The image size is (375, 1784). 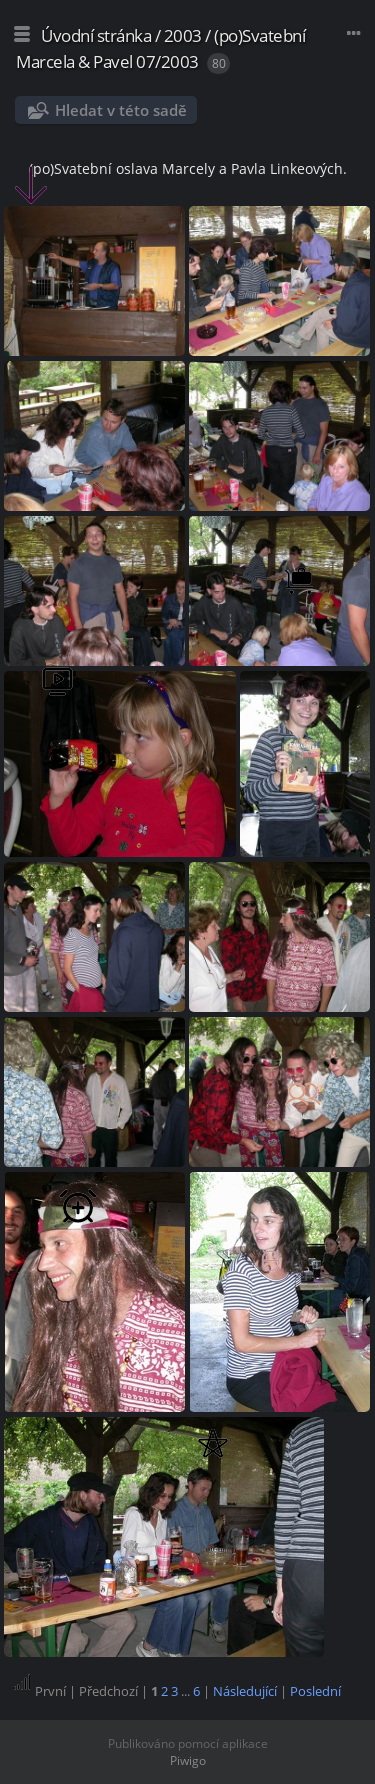 I want to click on view all users or contacts, so click(x=303, y=1094).